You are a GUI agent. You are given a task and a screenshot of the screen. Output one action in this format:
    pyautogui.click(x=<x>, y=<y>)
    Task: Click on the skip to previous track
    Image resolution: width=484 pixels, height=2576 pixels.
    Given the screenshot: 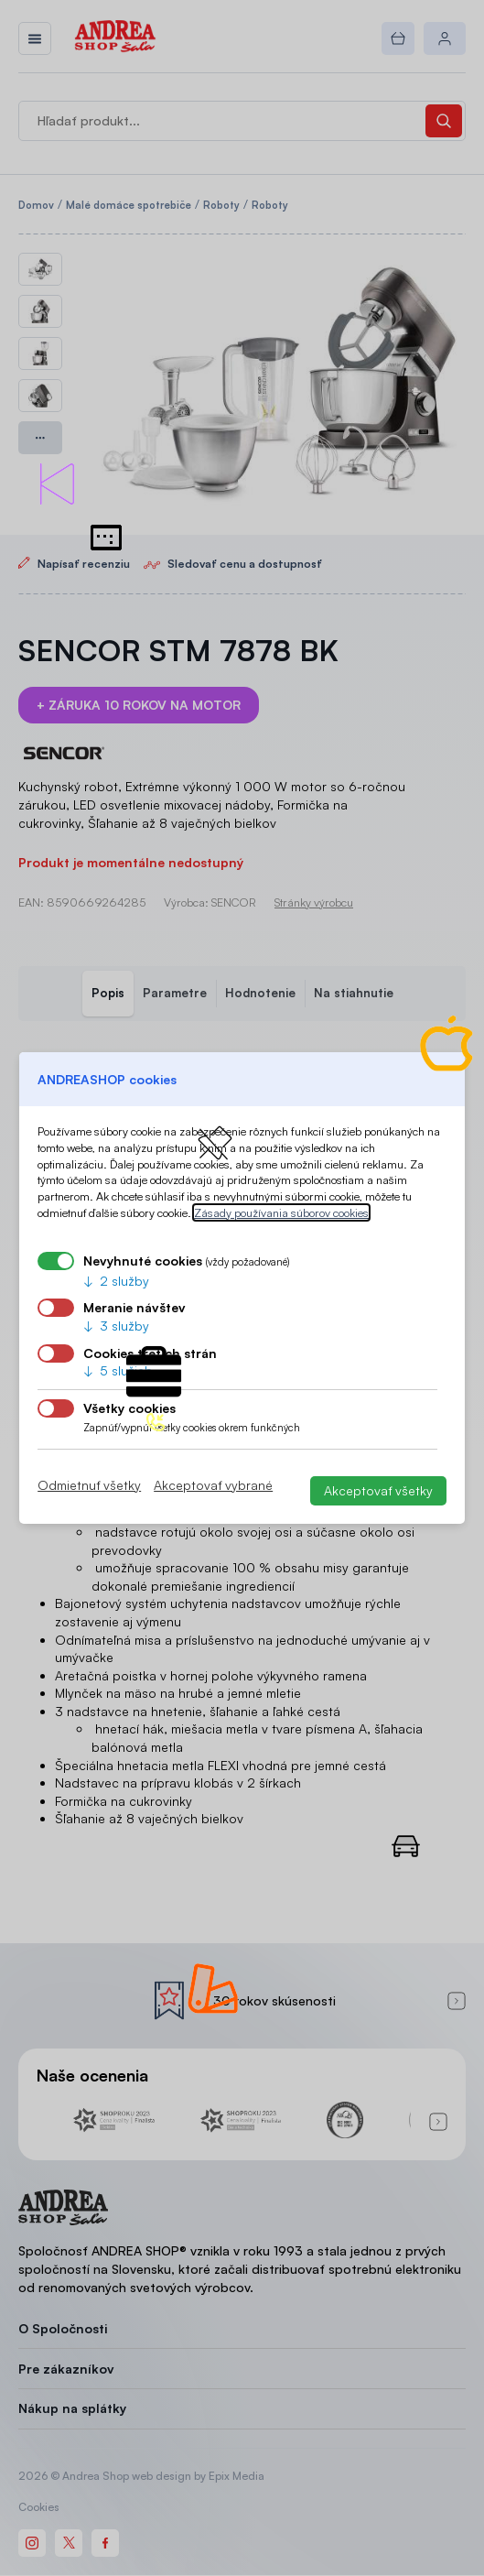 What is the action you would take?
    pyautogui.click(x=57, y=484)
    